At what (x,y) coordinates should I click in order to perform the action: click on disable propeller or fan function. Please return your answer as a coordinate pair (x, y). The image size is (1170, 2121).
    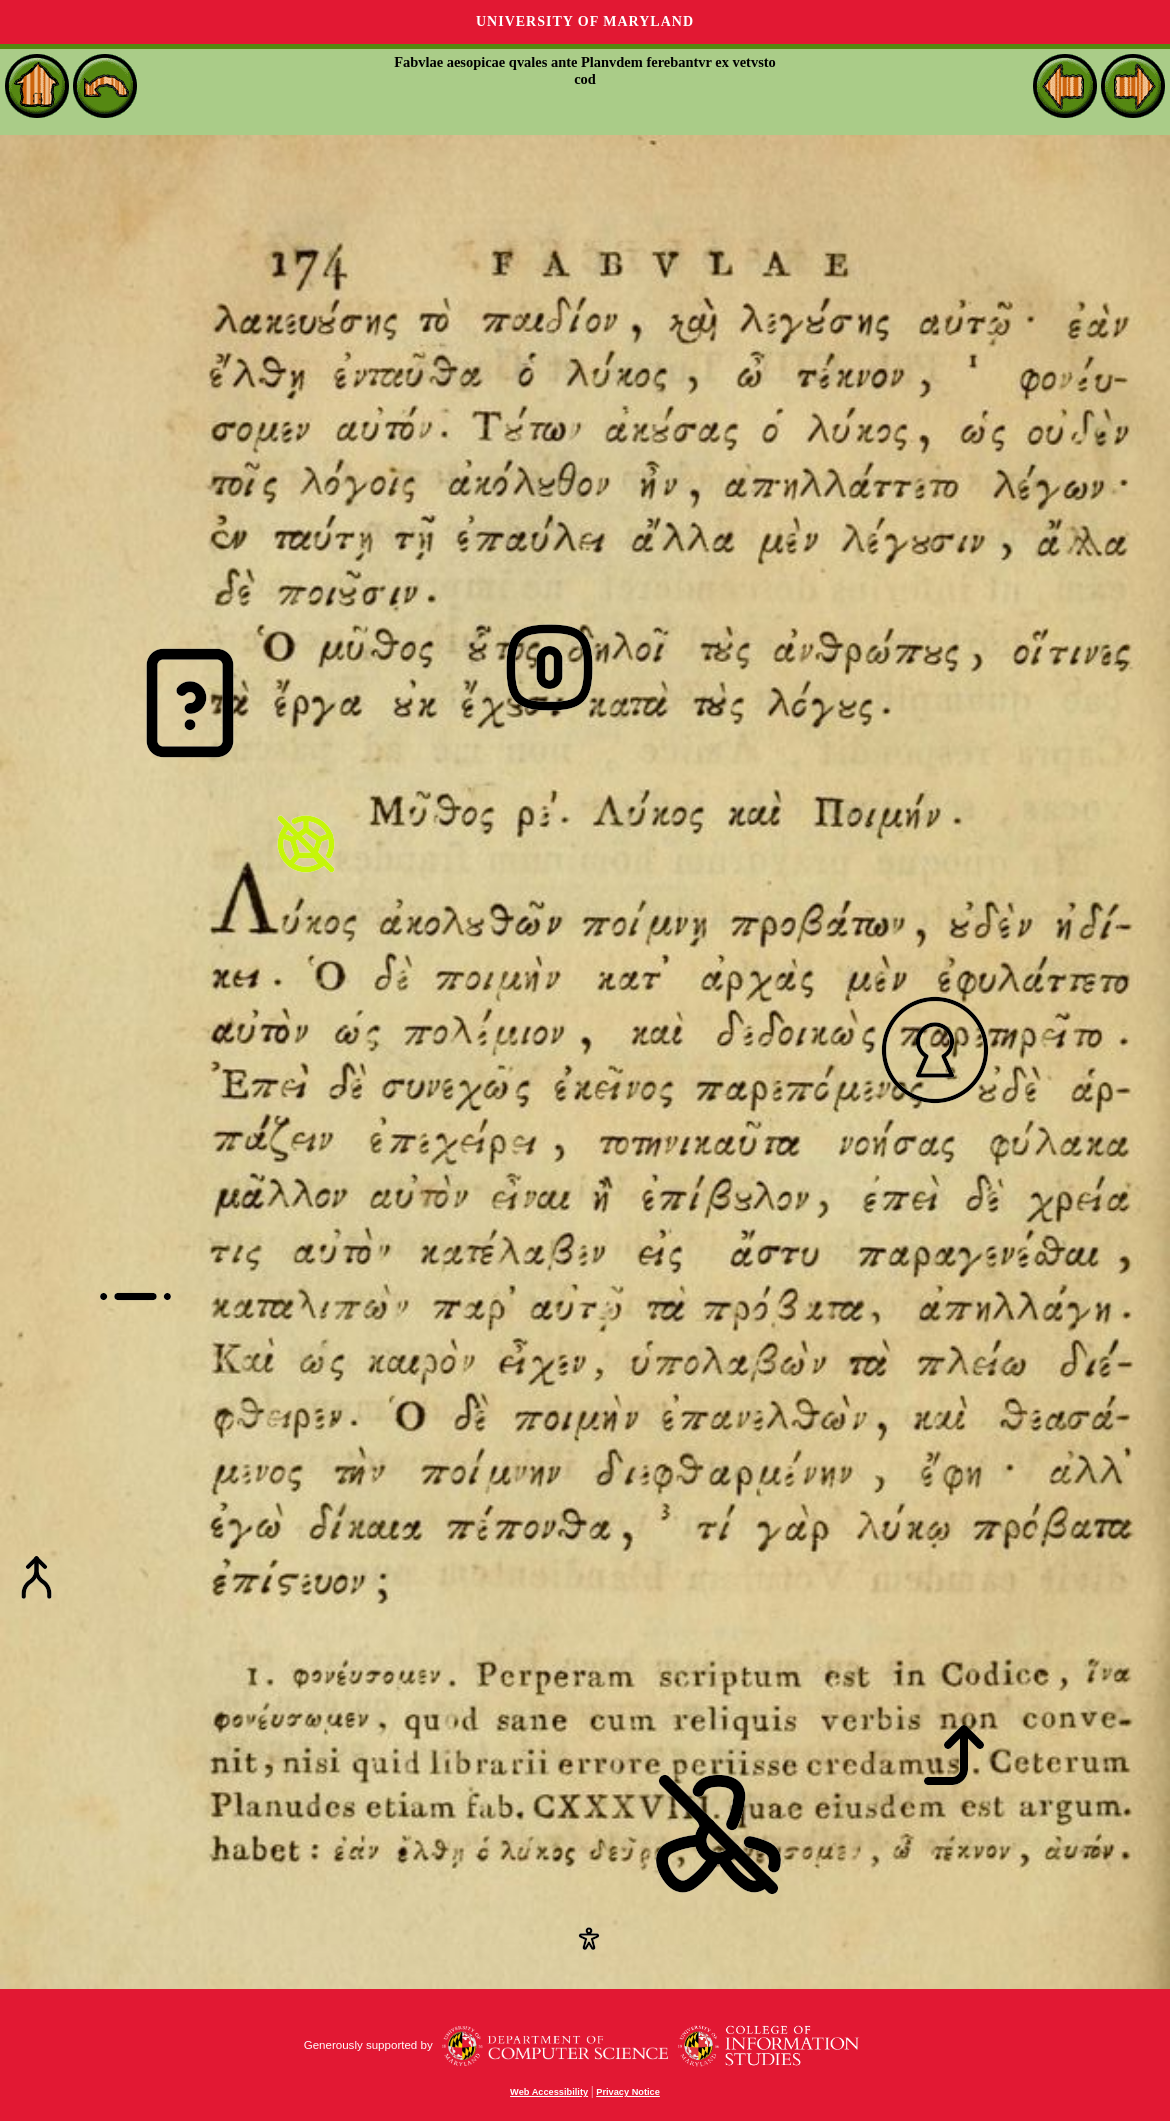
    Looking at the image, I should click on (718, 1834).